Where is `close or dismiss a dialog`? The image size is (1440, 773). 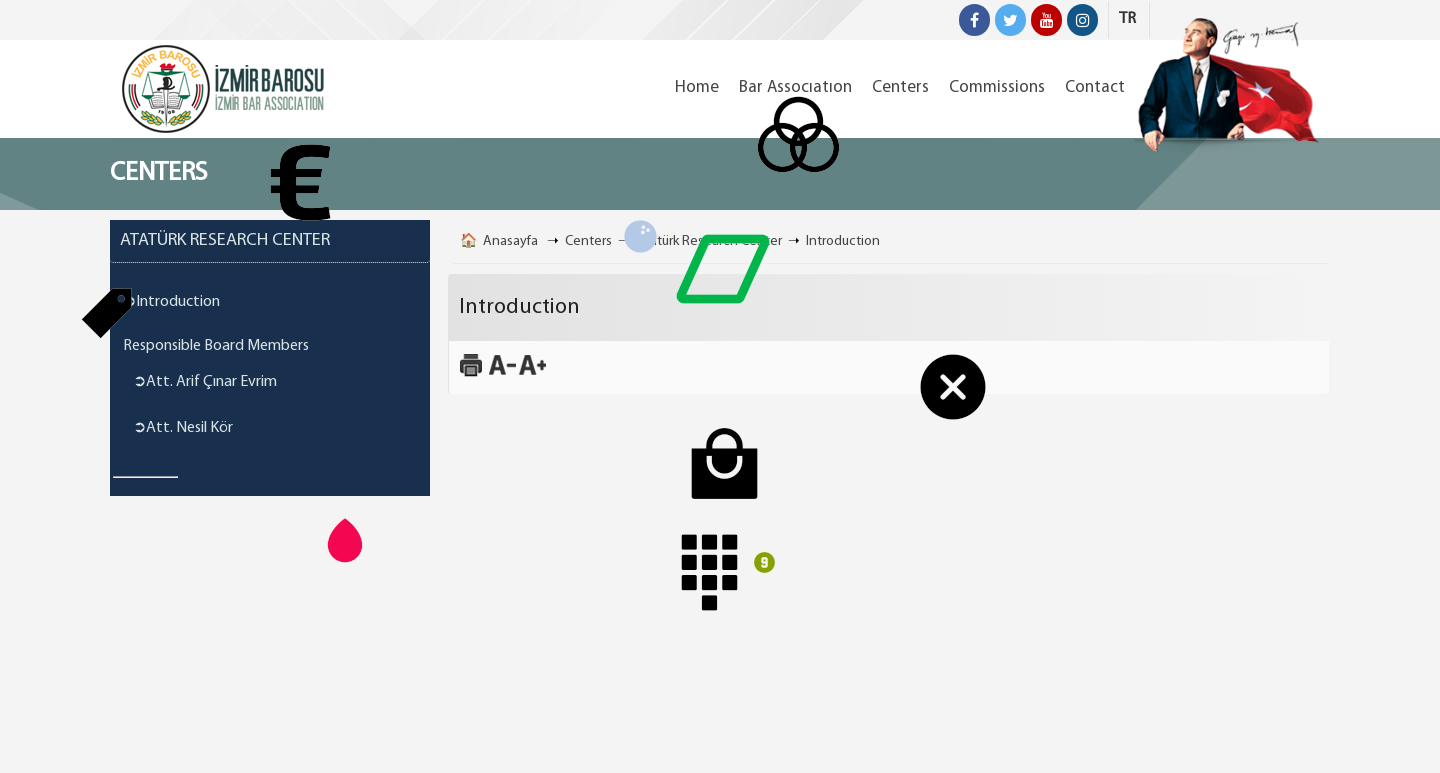 close or dismiss a dialog is located at coordinates (953, 387).